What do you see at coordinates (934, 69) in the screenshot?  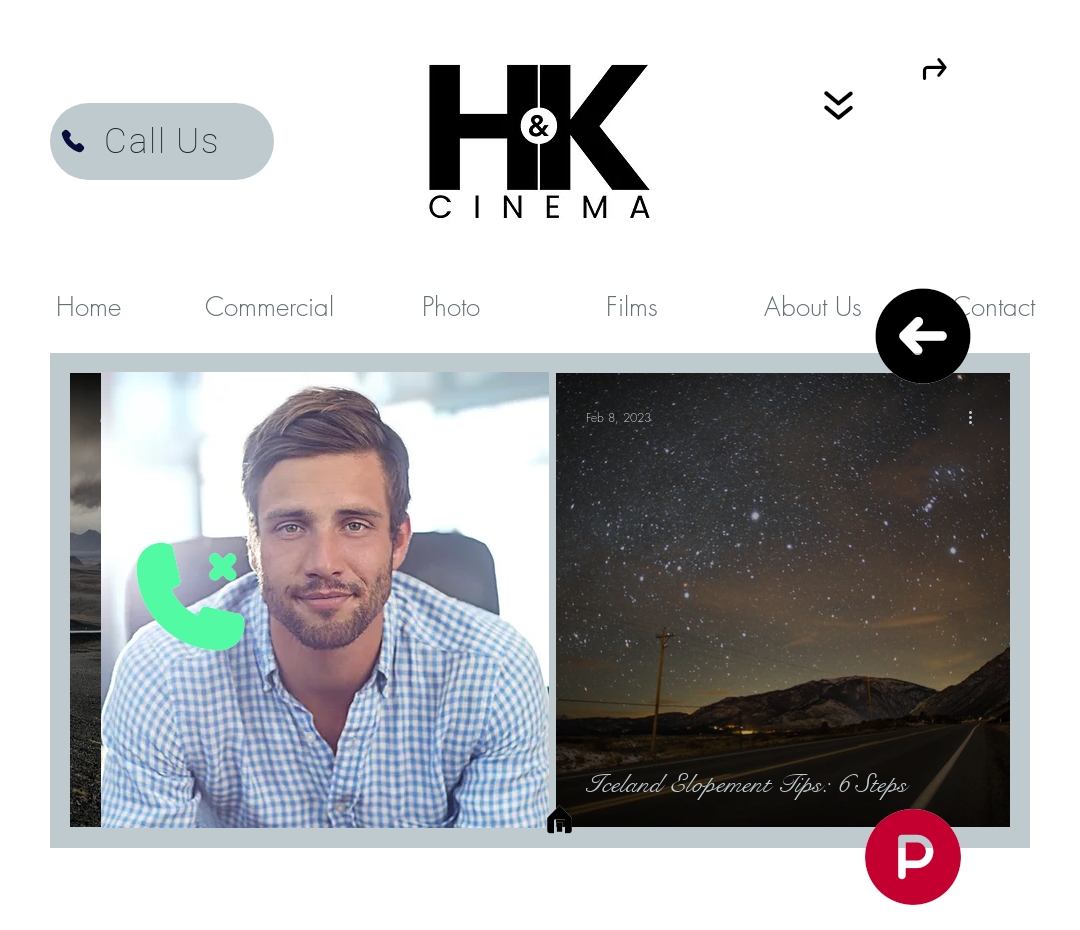 I see `share content or forward to another user` at bounding box center [934, 69].